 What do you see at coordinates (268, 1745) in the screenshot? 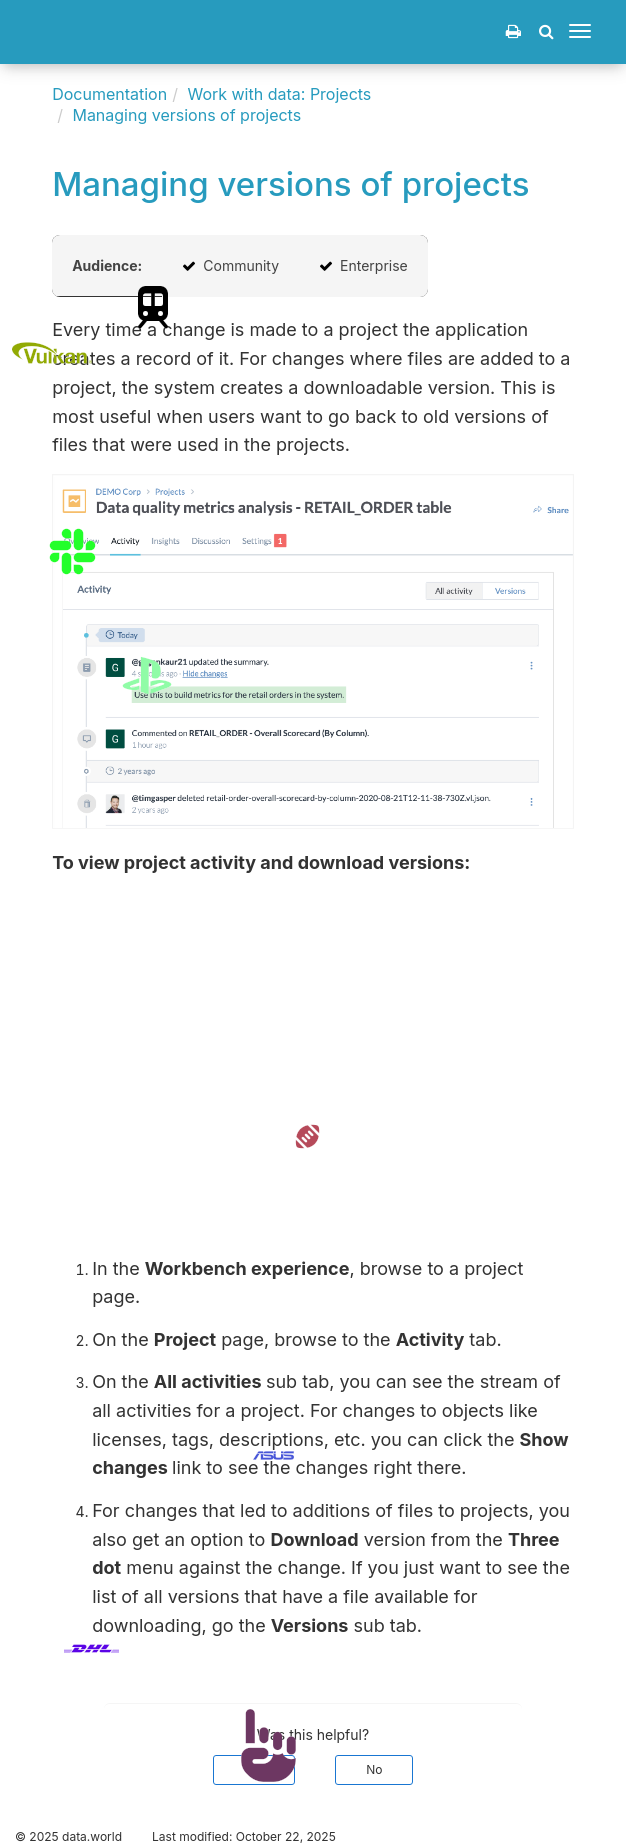
I see `tap to select or indicate a point of interest` at bounding box center [268, 1745].